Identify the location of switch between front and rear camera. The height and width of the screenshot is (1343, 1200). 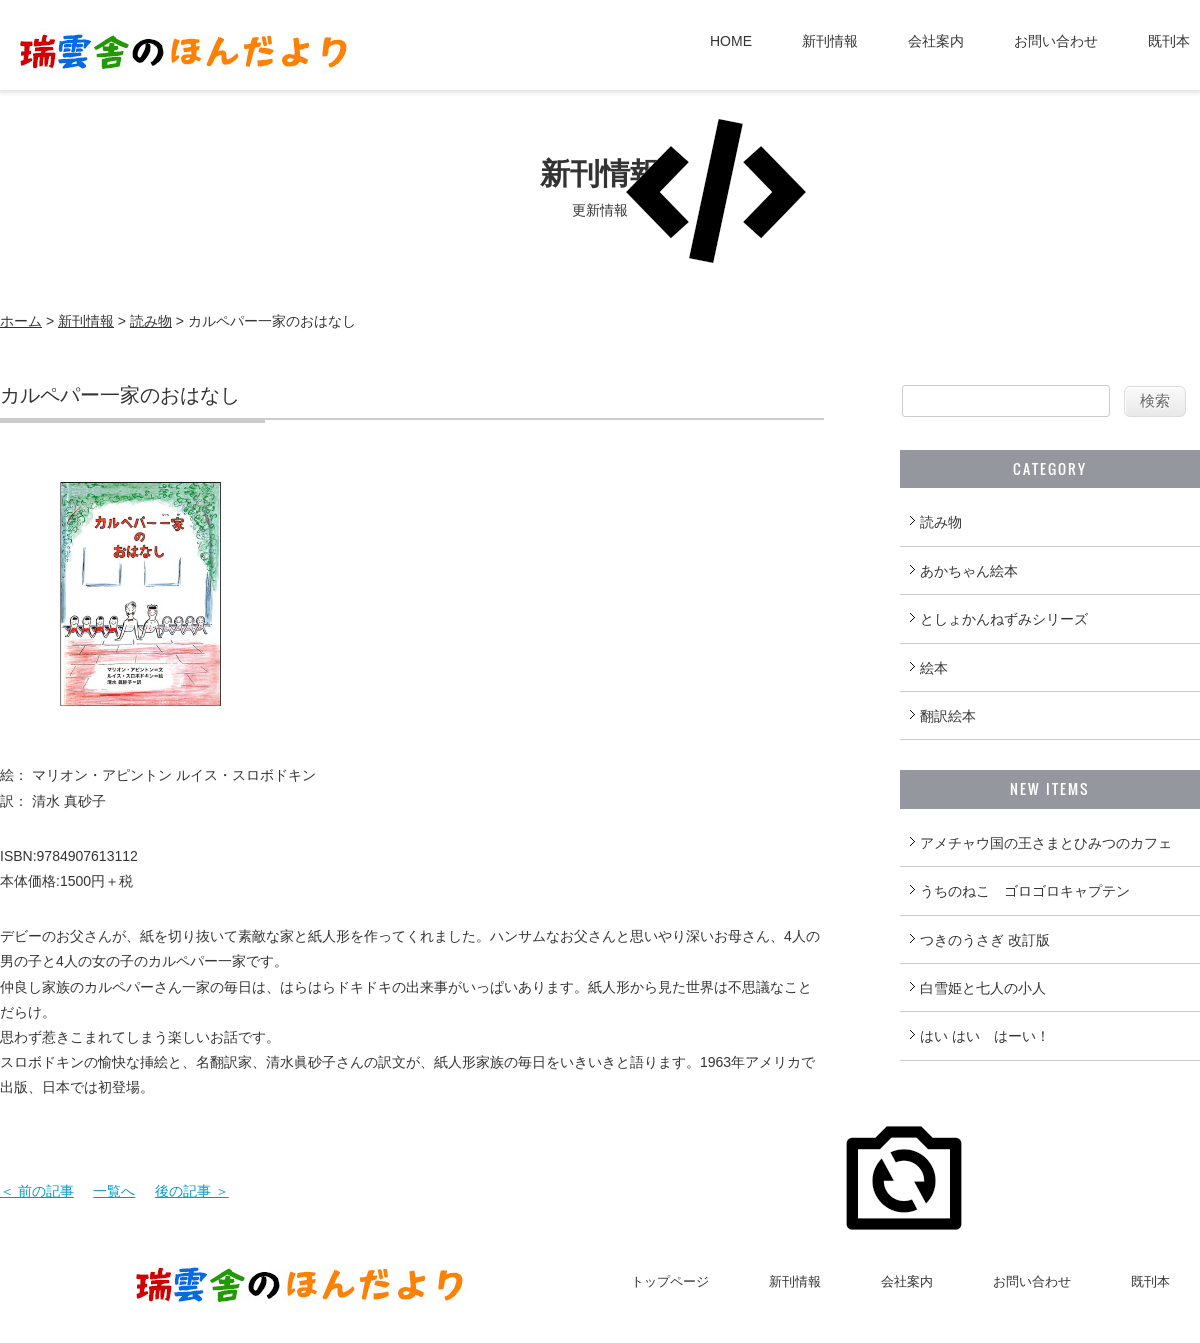
(904, 1178).